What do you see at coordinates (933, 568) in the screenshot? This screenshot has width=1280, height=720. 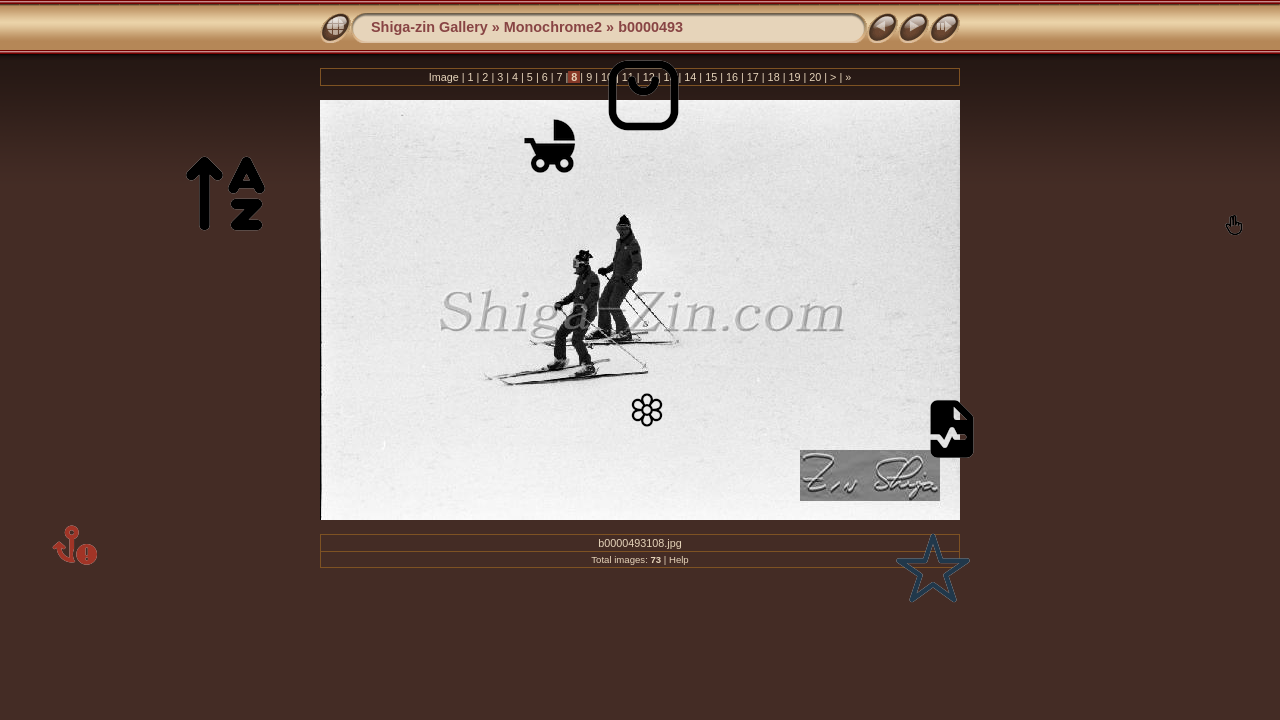 I see `add to favorites` at bounding box center [933, 568].